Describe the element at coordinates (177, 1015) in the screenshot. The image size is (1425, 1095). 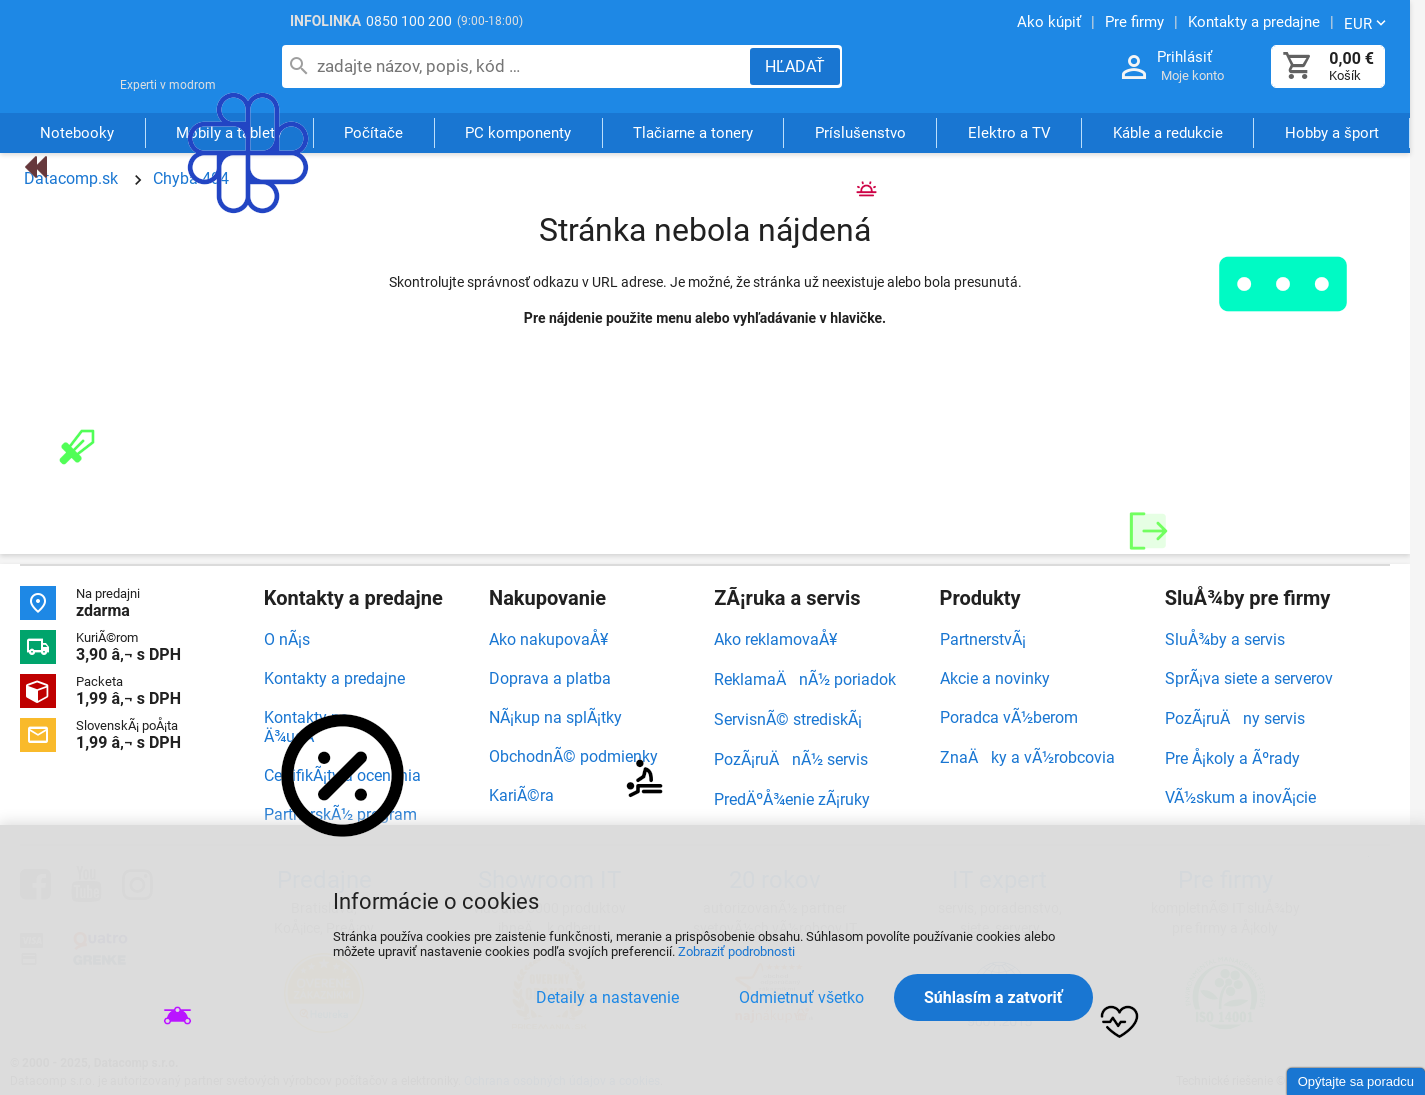
I see `access vector path editing tools` at that location.